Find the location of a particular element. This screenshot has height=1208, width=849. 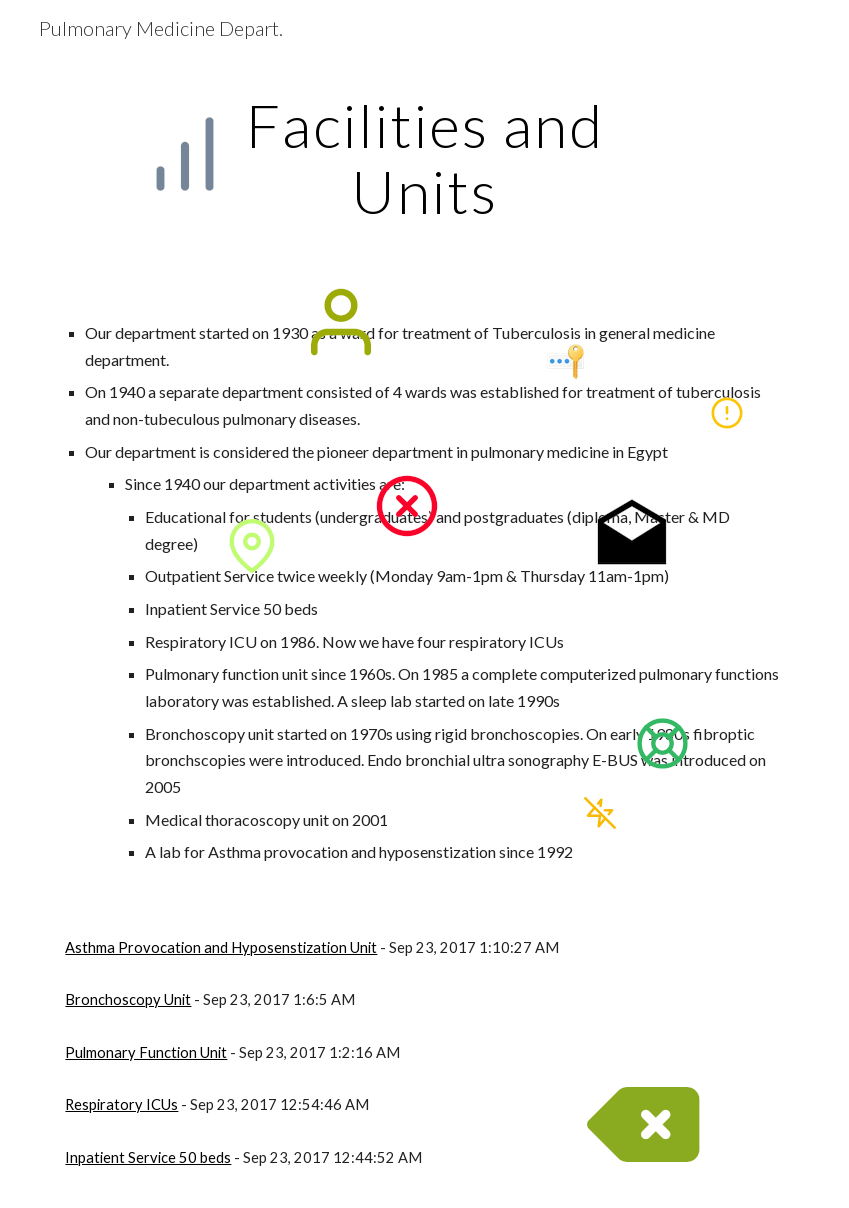

view location on map is located at coordinates (252, 546).